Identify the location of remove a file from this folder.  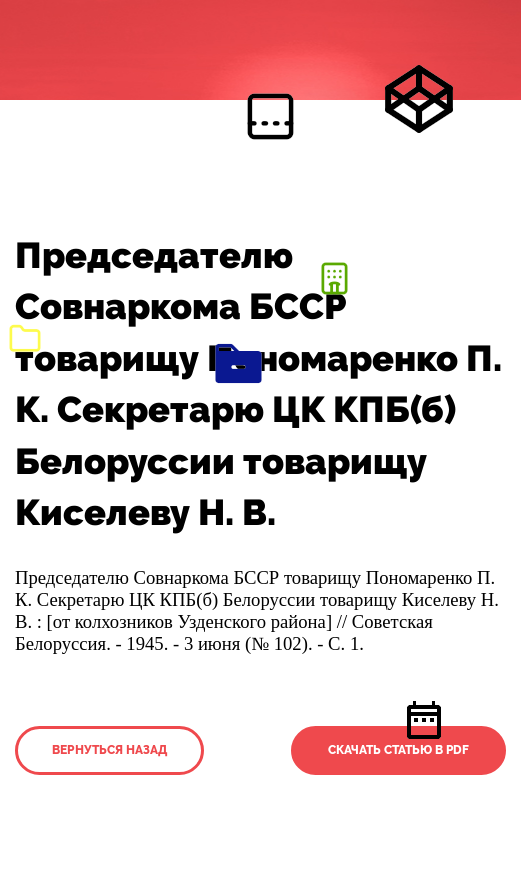
(238, 363).